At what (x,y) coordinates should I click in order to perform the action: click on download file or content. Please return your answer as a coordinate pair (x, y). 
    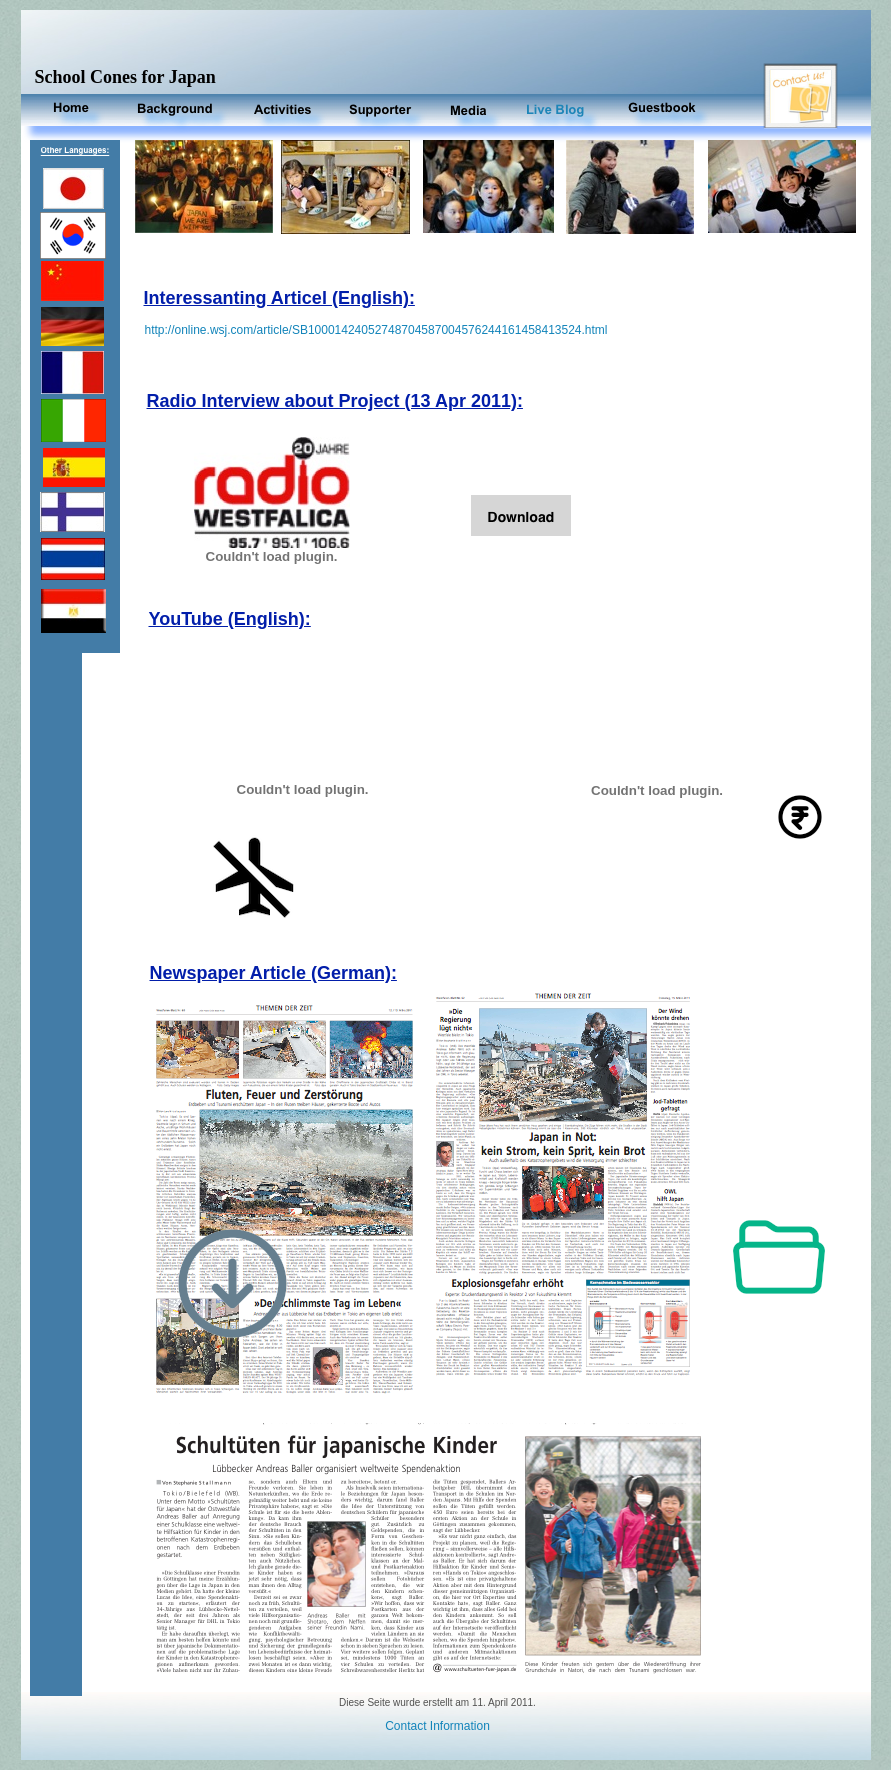
    Looking at the image, I should click on (232, 1283).